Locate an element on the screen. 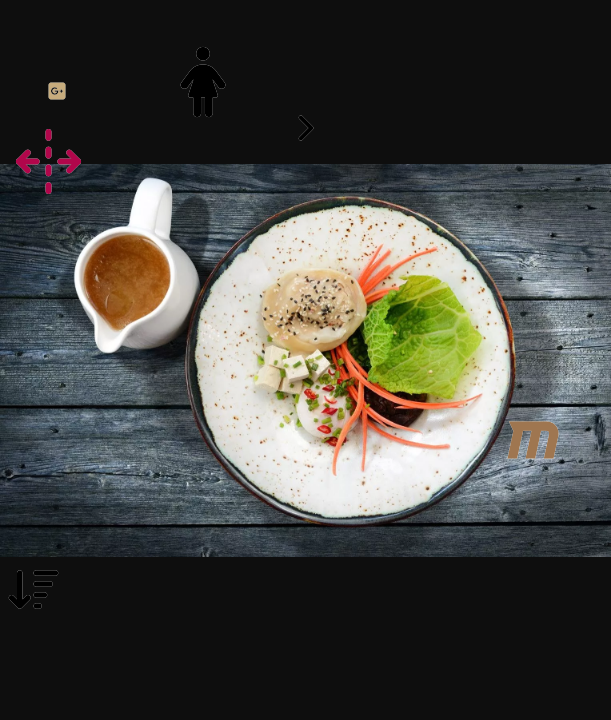 The height and width of the screenshot is (720, 611). navigate to the next item or screen is located at coordinates (305, 128).